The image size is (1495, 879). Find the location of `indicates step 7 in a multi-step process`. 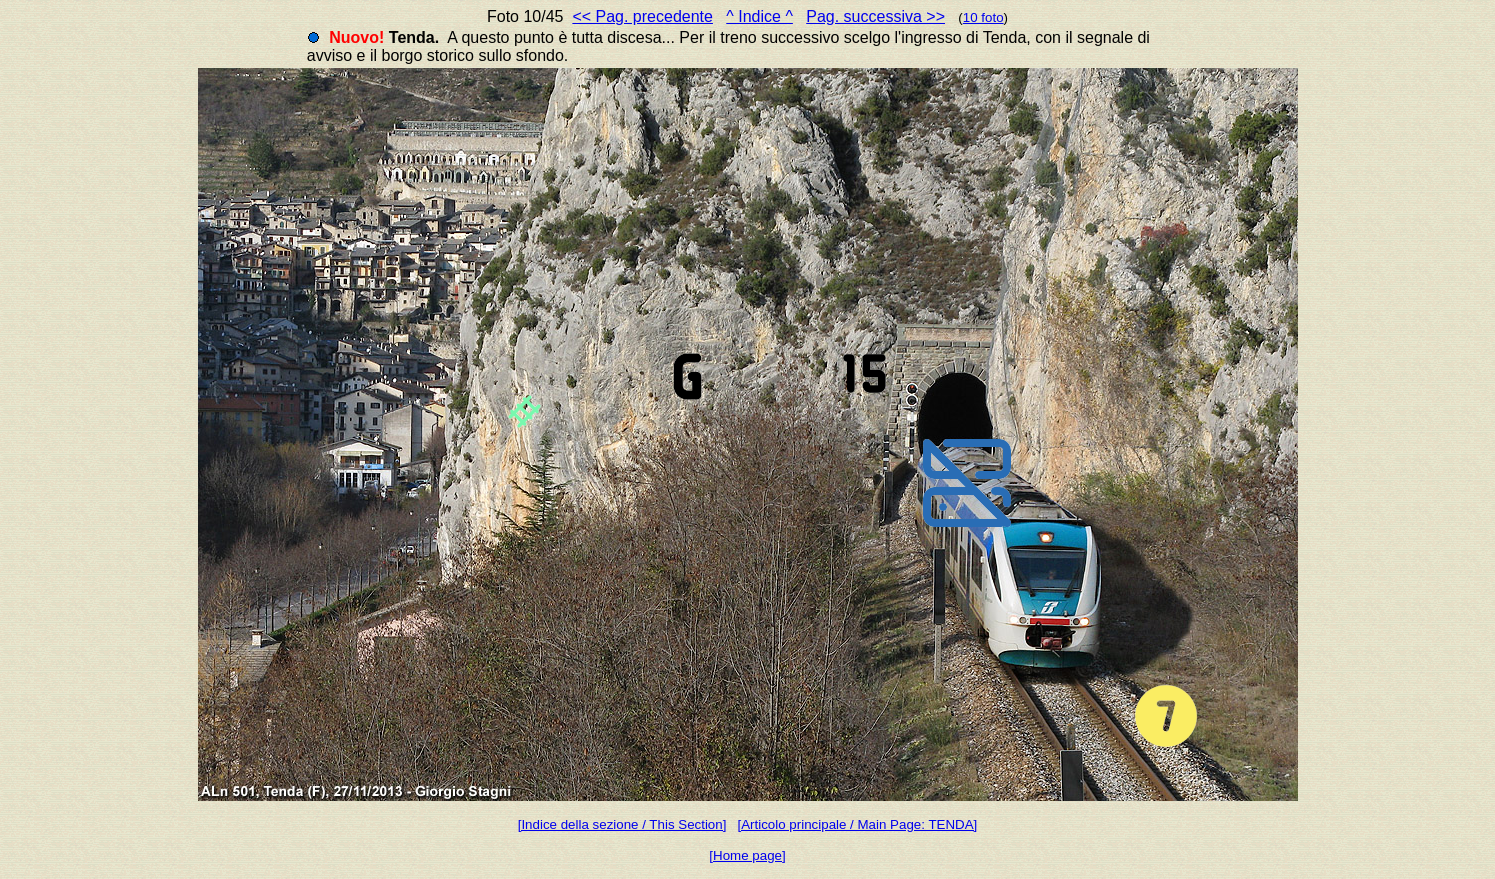

indicates step 7 in a multi-step process is located at coordinates (1166, 716).